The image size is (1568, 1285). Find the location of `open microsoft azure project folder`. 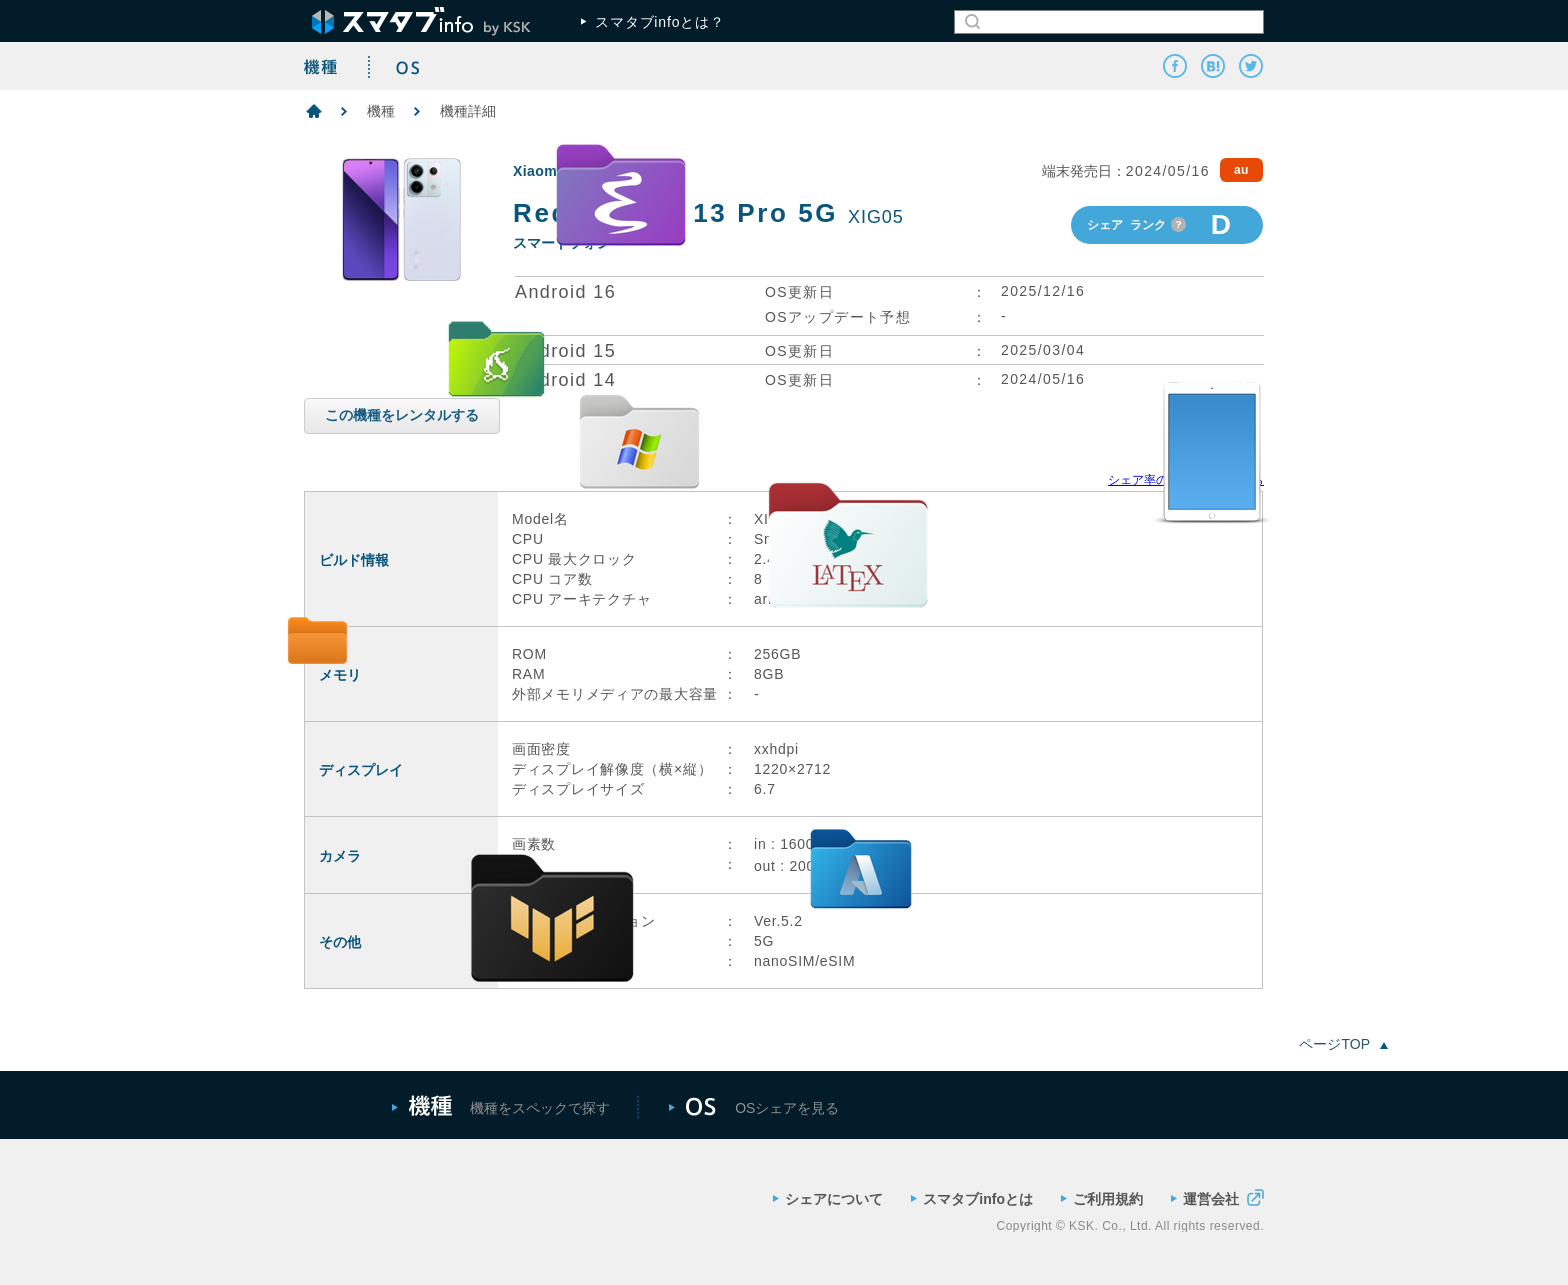

open microsoft azure project folder is located at coordinates (860, 871).